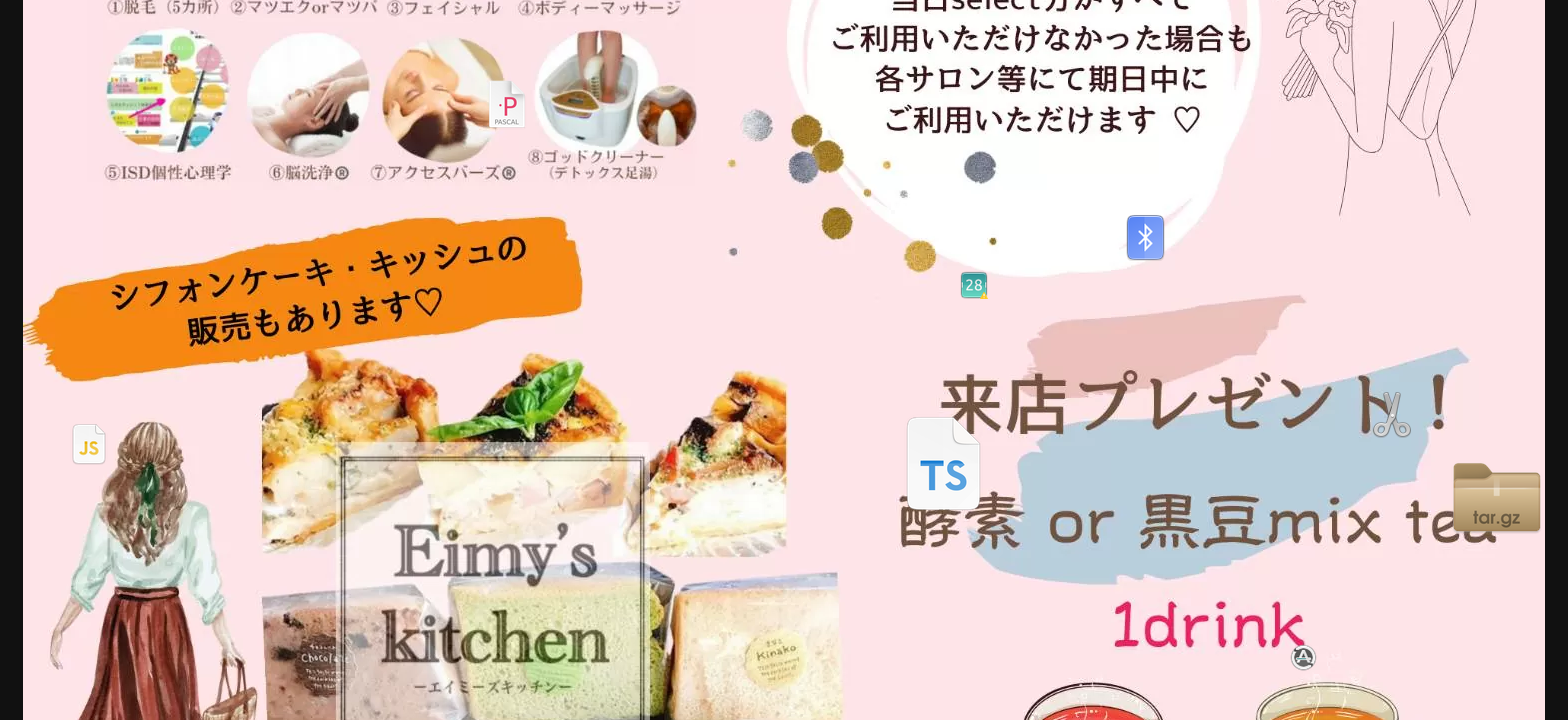  Describe the element at coordinates (89, 444) in the screenshot. I see `a javascript file in your file system` at that location.